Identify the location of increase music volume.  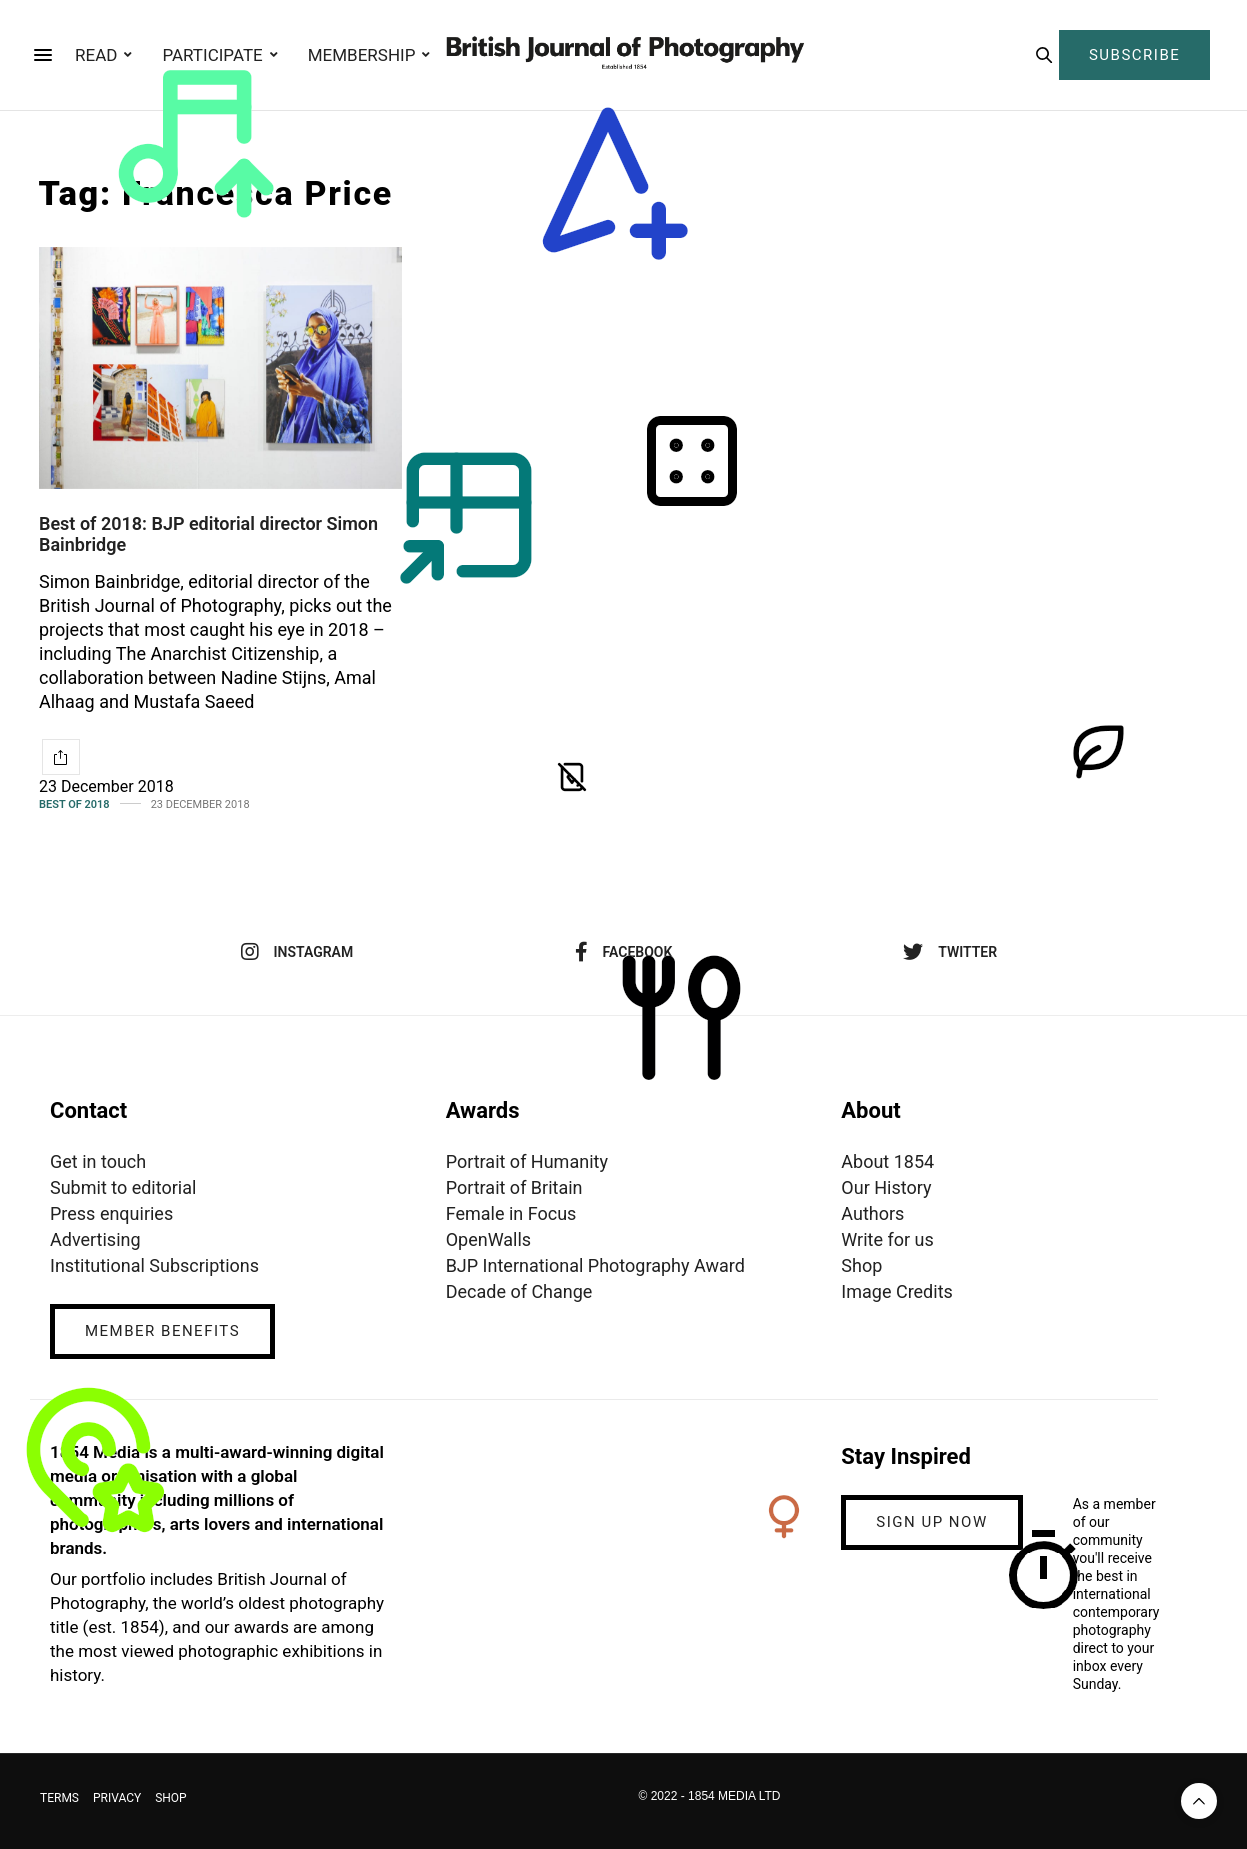
(192, 136).